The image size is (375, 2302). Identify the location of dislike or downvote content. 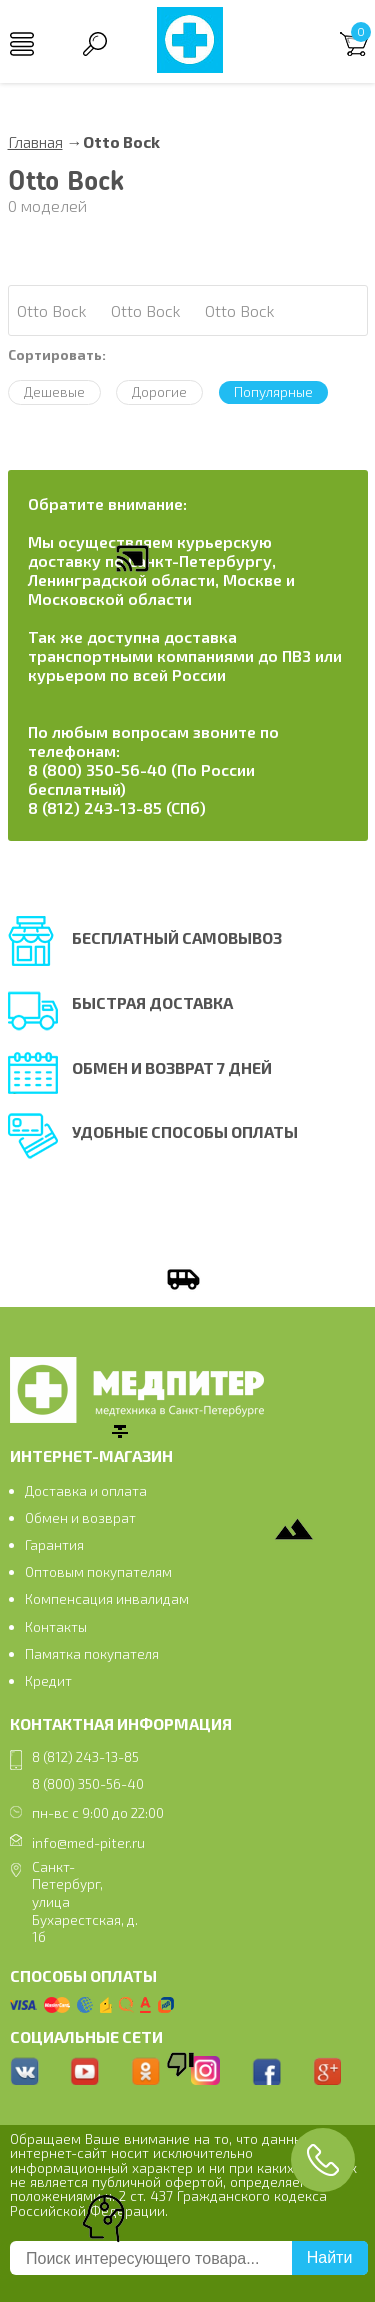
(180, 2063).